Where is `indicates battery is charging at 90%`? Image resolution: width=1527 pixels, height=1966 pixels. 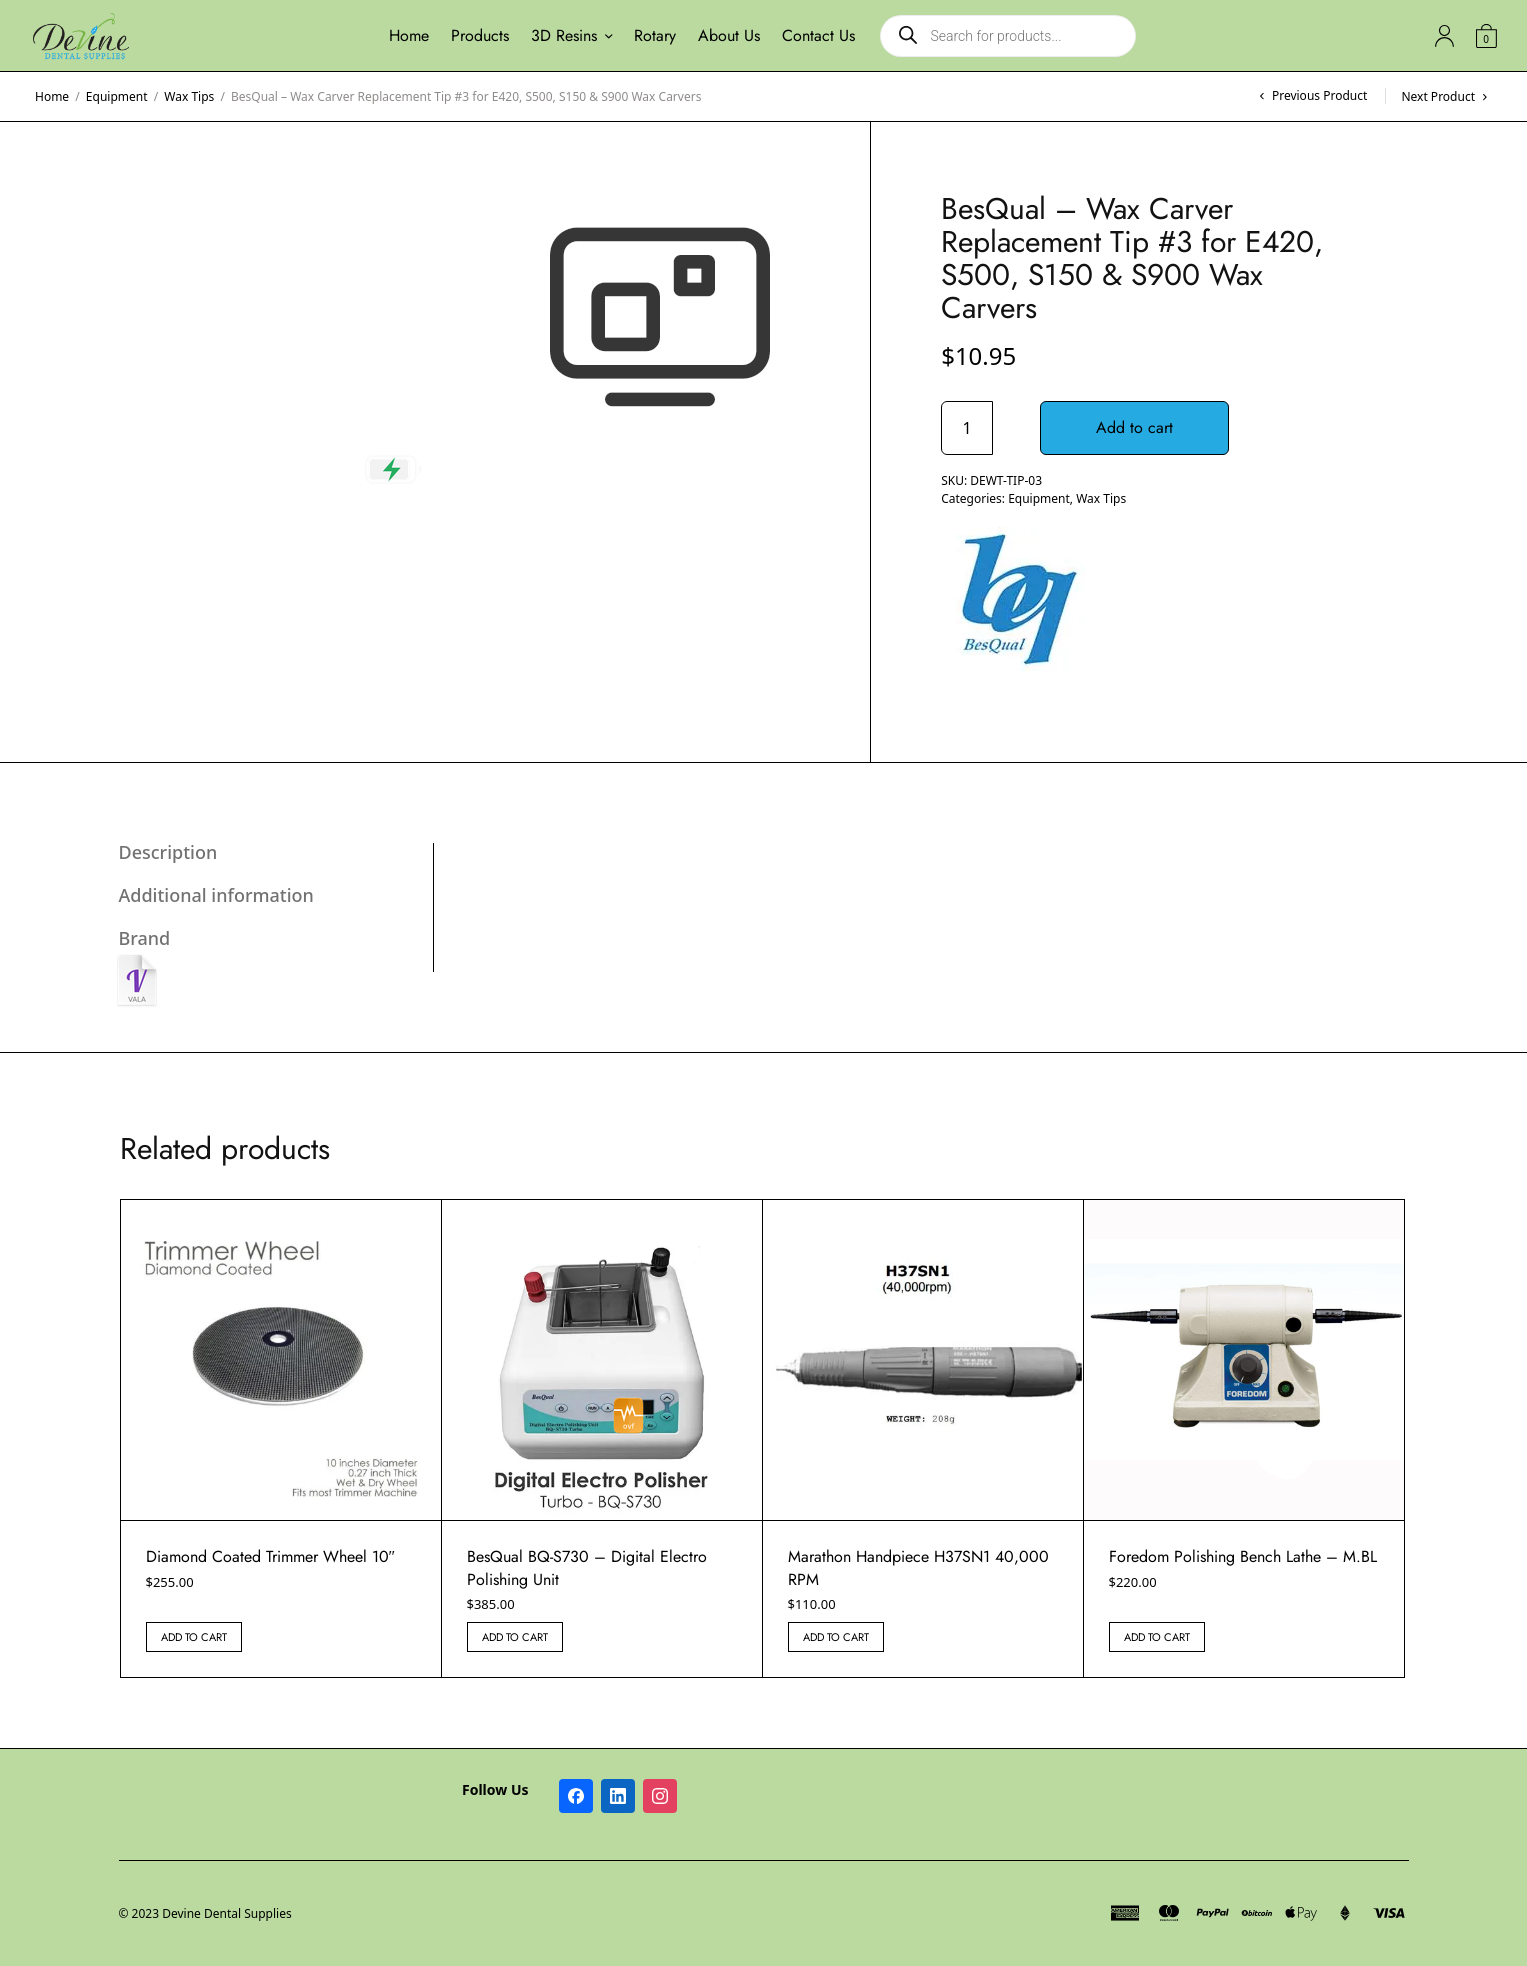 indicates battery is charging at 90% is located at coordinates (393, 469).